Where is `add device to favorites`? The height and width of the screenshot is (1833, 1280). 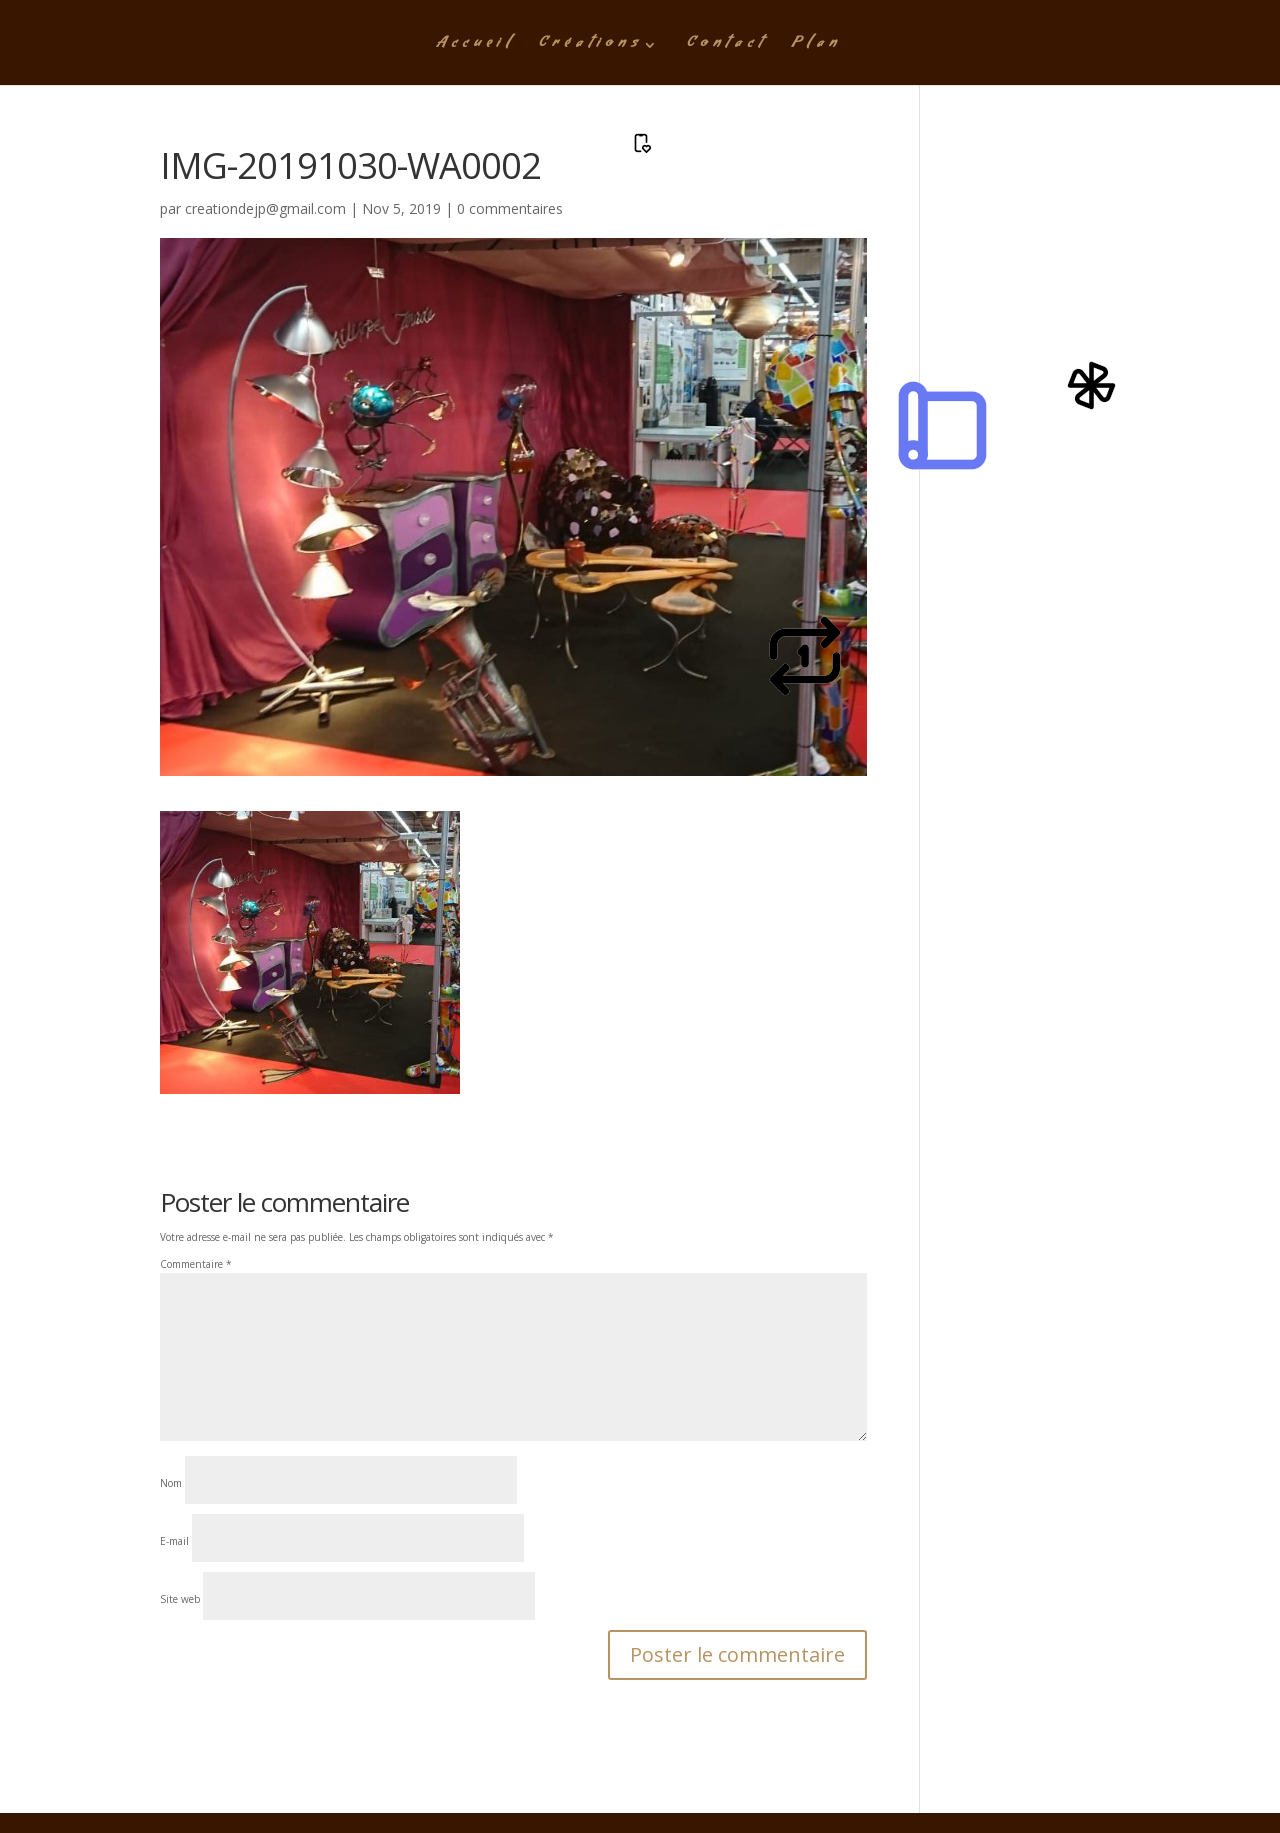
add device to favorites is located at coordinates (641, 143).